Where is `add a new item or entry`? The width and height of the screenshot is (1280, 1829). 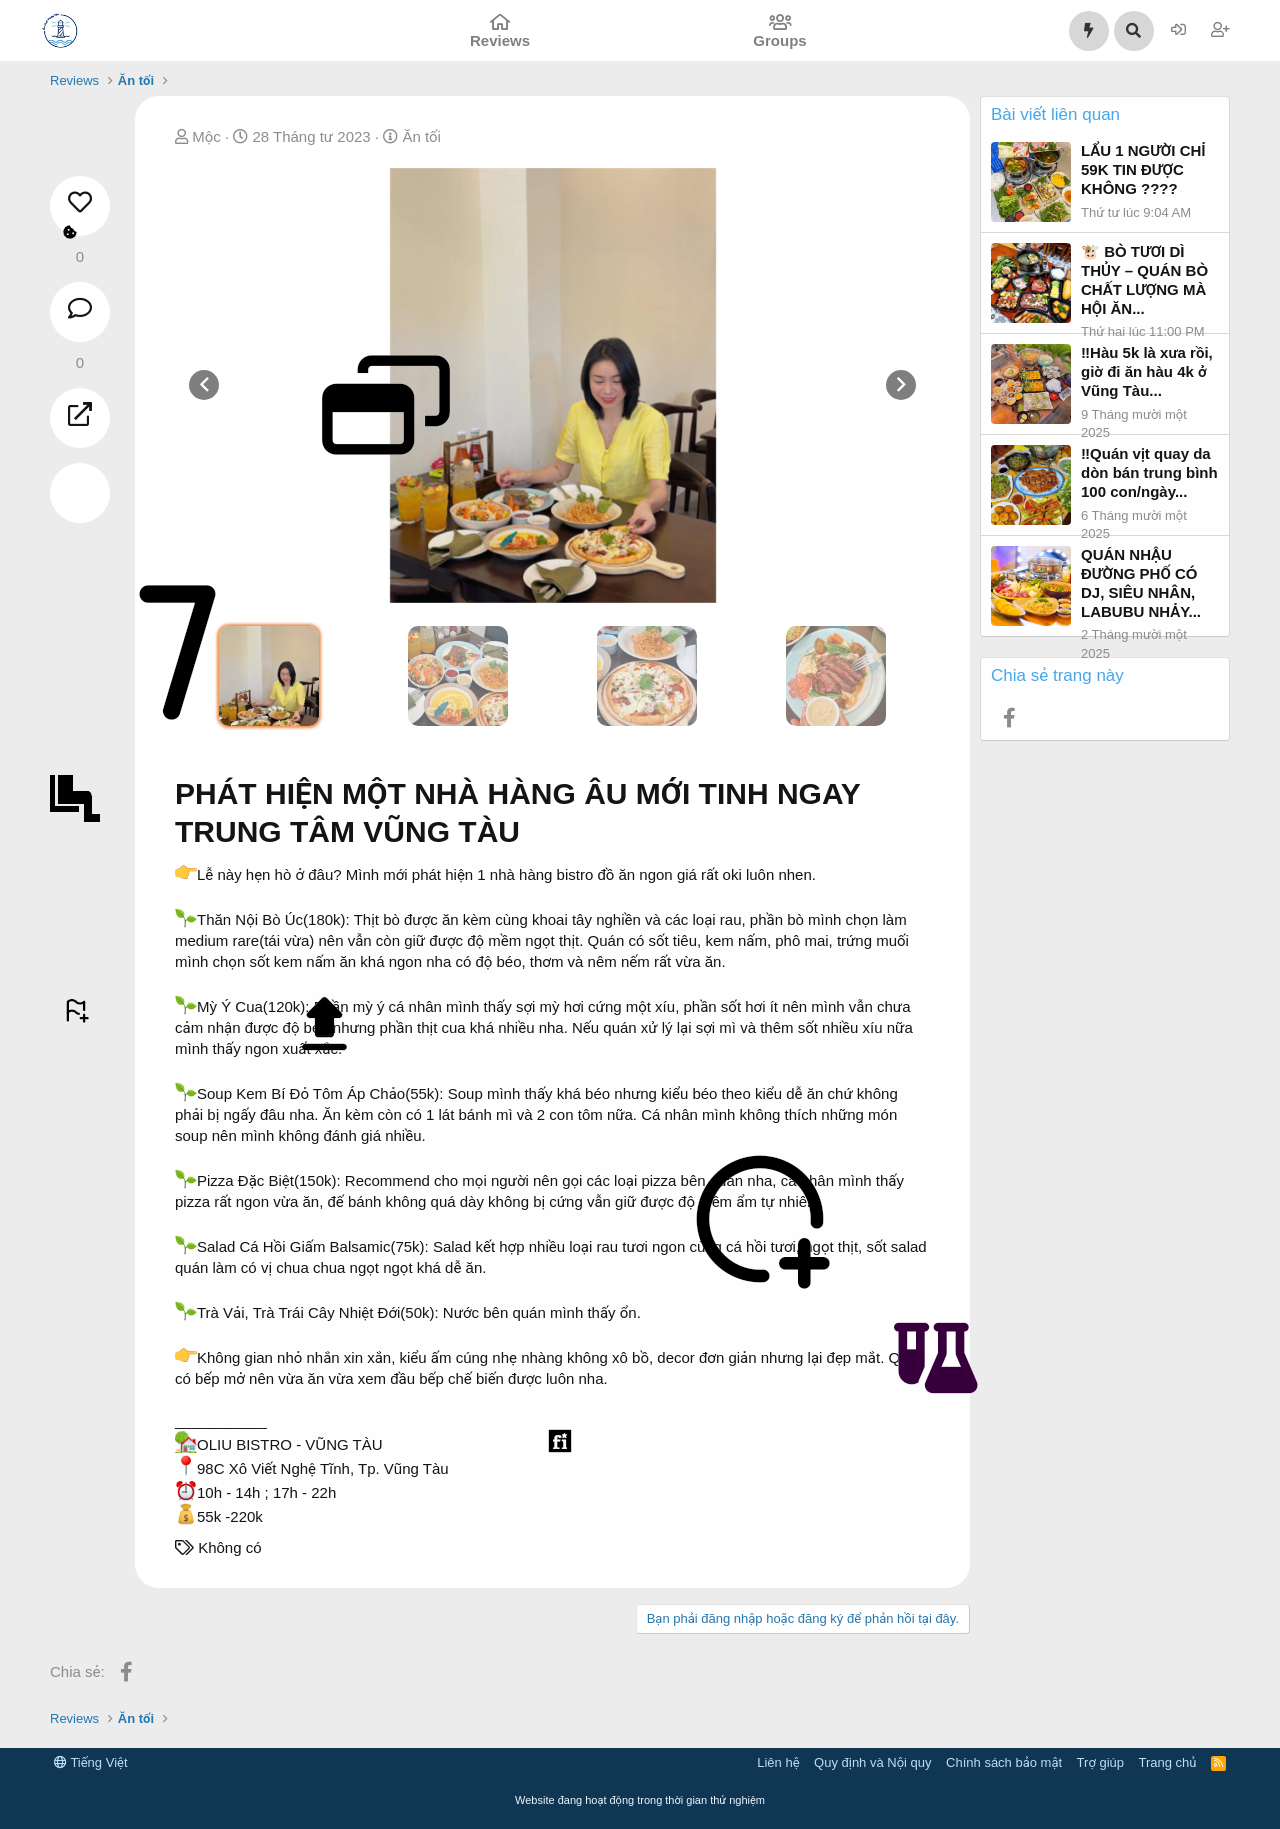
add a new item or entry is located at coordinates (760, 1219).